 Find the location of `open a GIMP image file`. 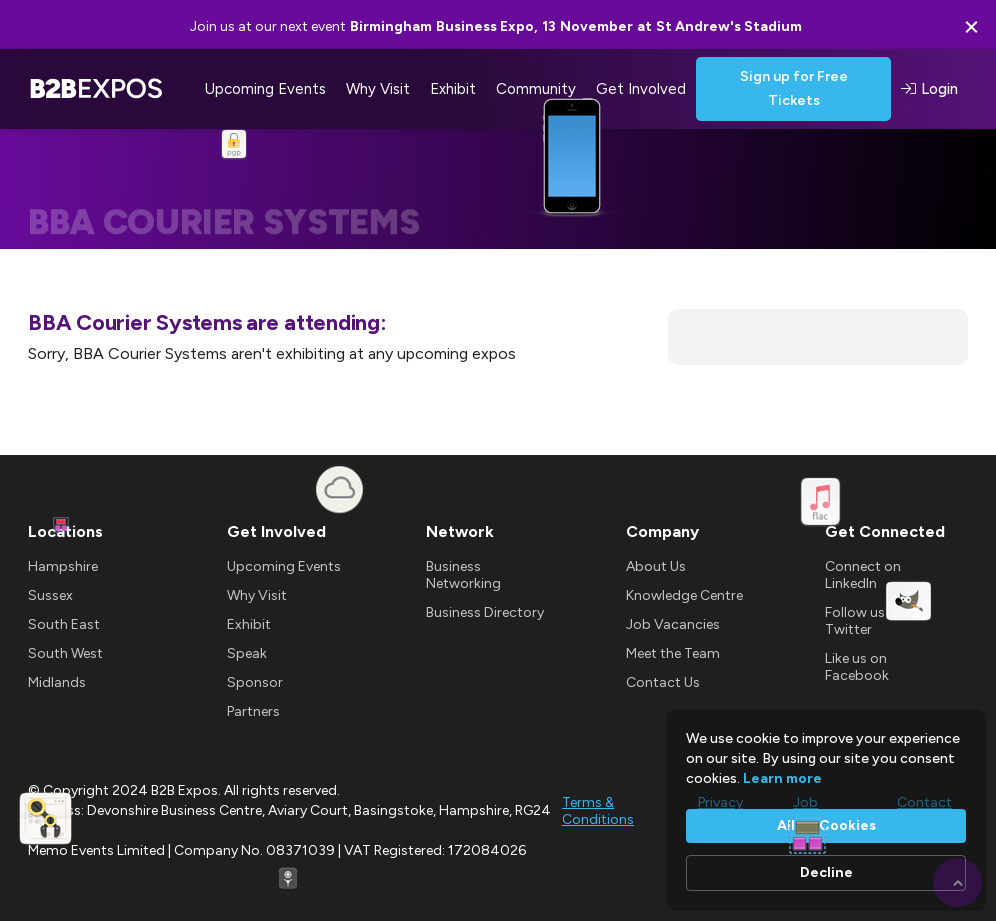

open a GIMP image file is located at coordinates (908, 599).